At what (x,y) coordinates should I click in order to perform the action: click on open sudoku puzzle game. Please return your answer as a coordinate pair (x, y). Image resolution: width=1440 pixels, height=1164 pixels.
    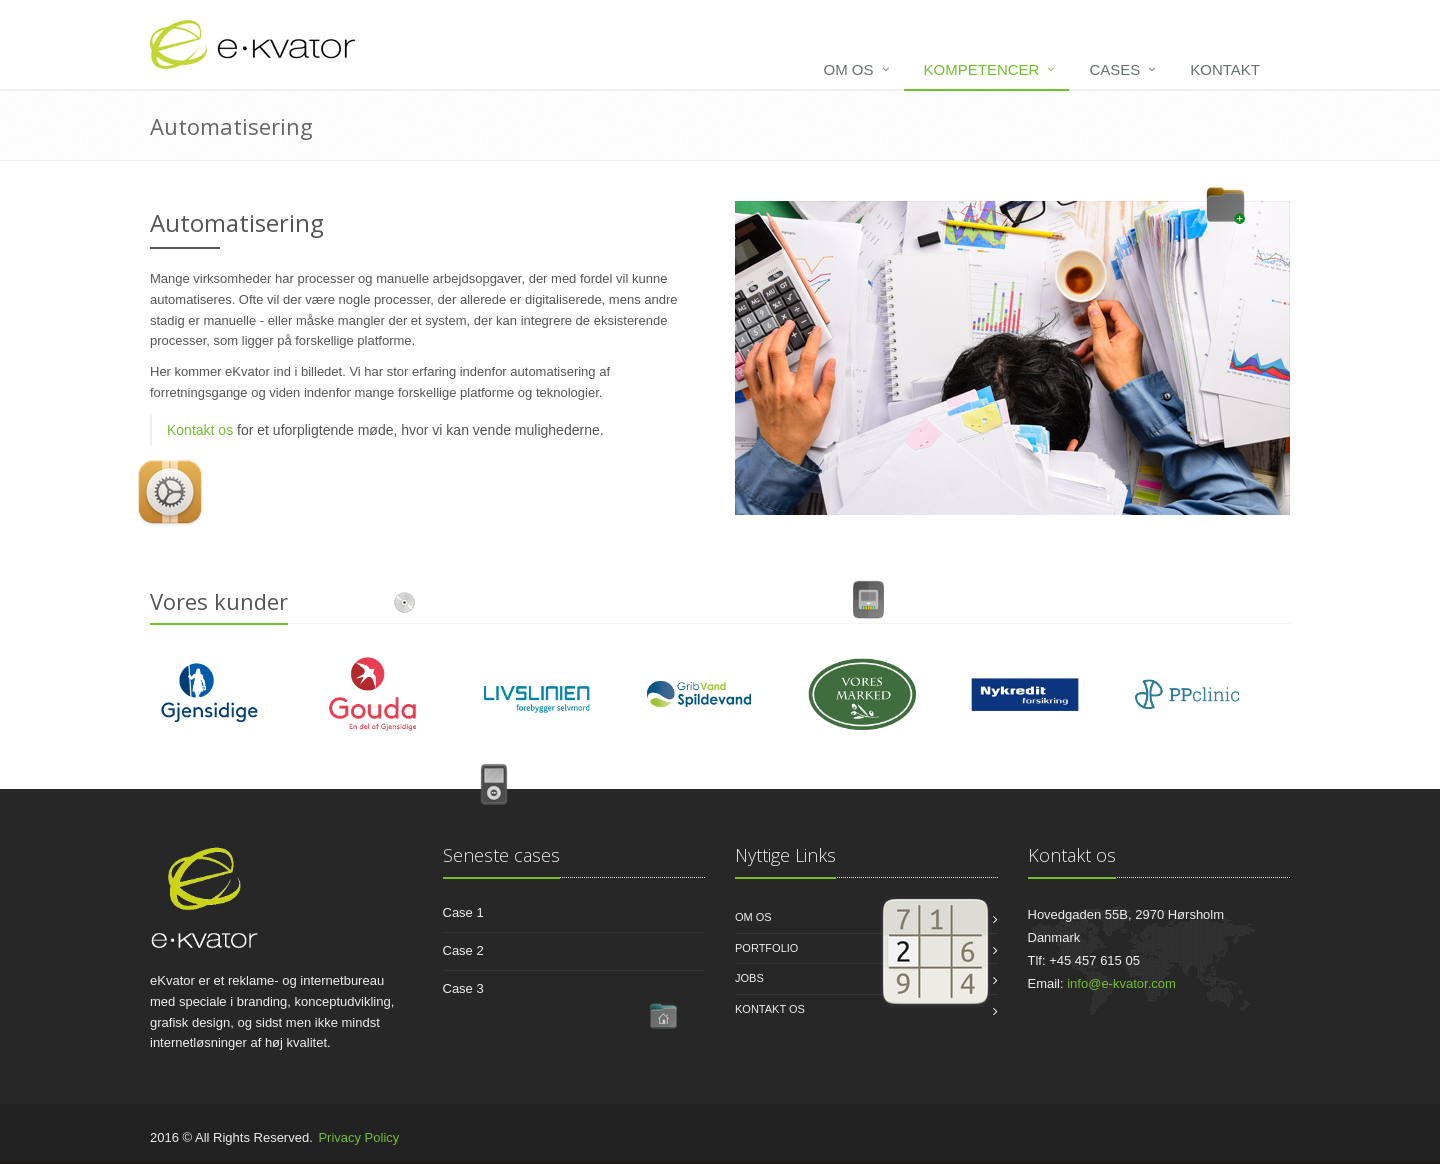
    Looking at the image, I should click on (935, 951).